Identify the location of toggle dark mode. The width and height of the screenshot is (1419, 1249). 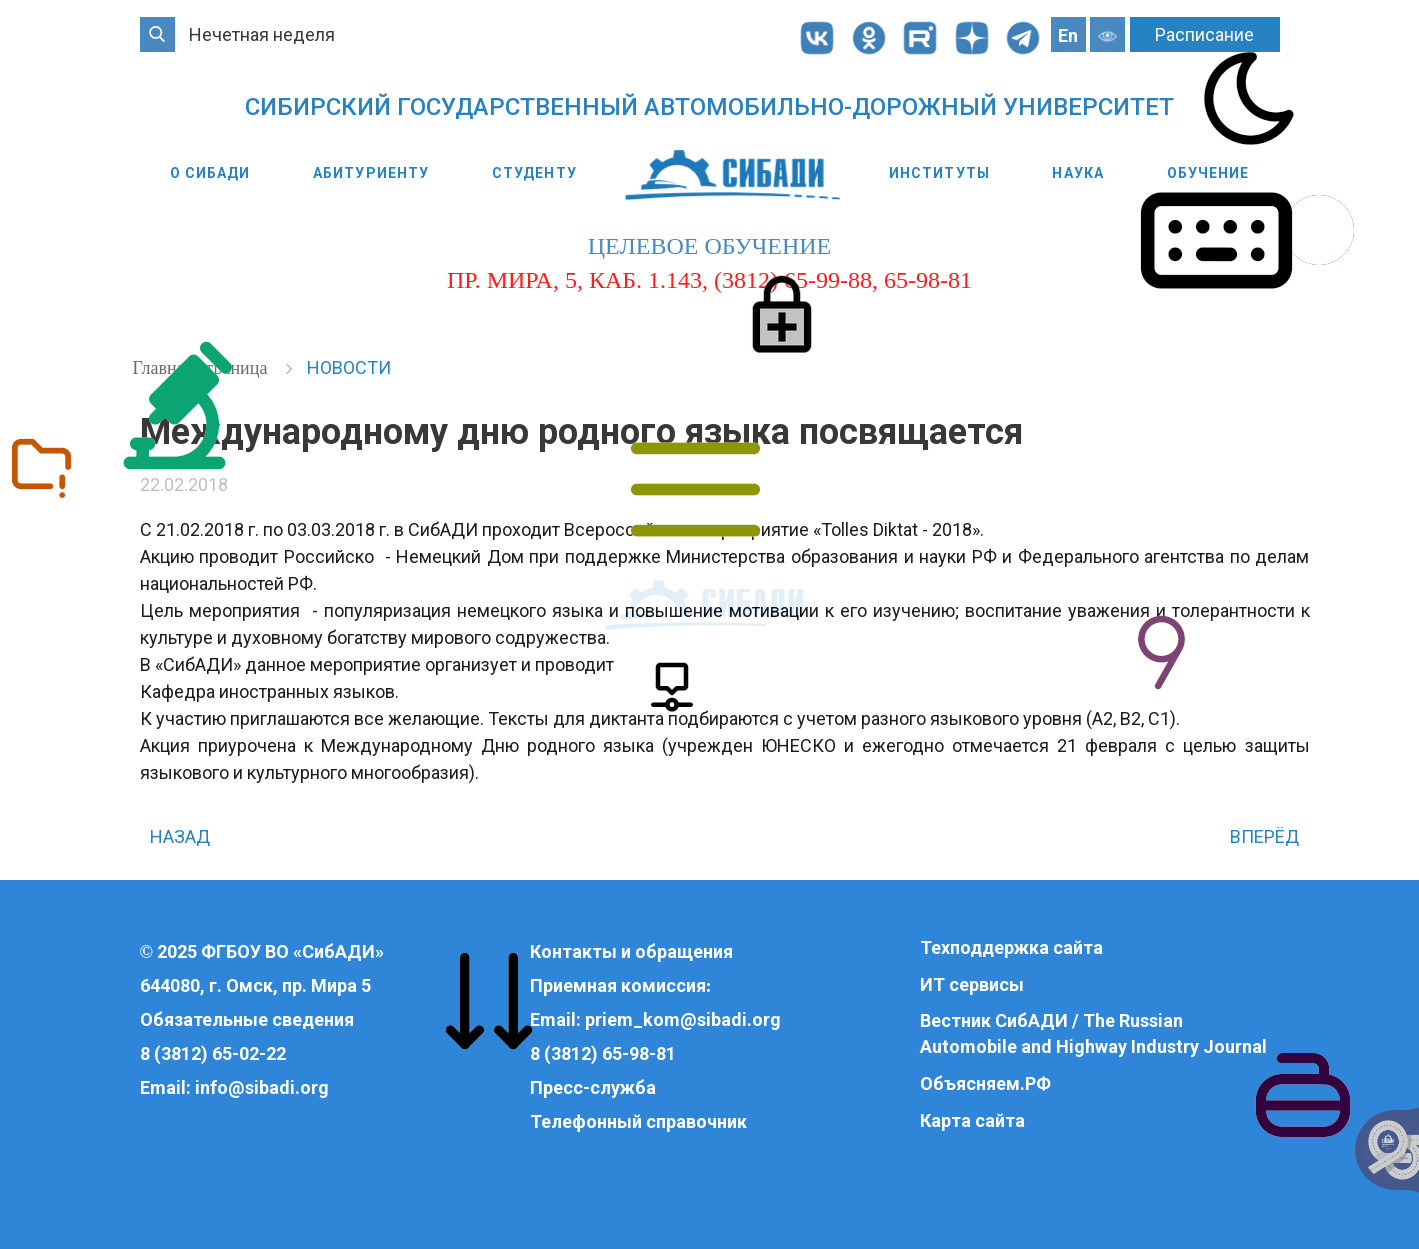
(1250, 98).